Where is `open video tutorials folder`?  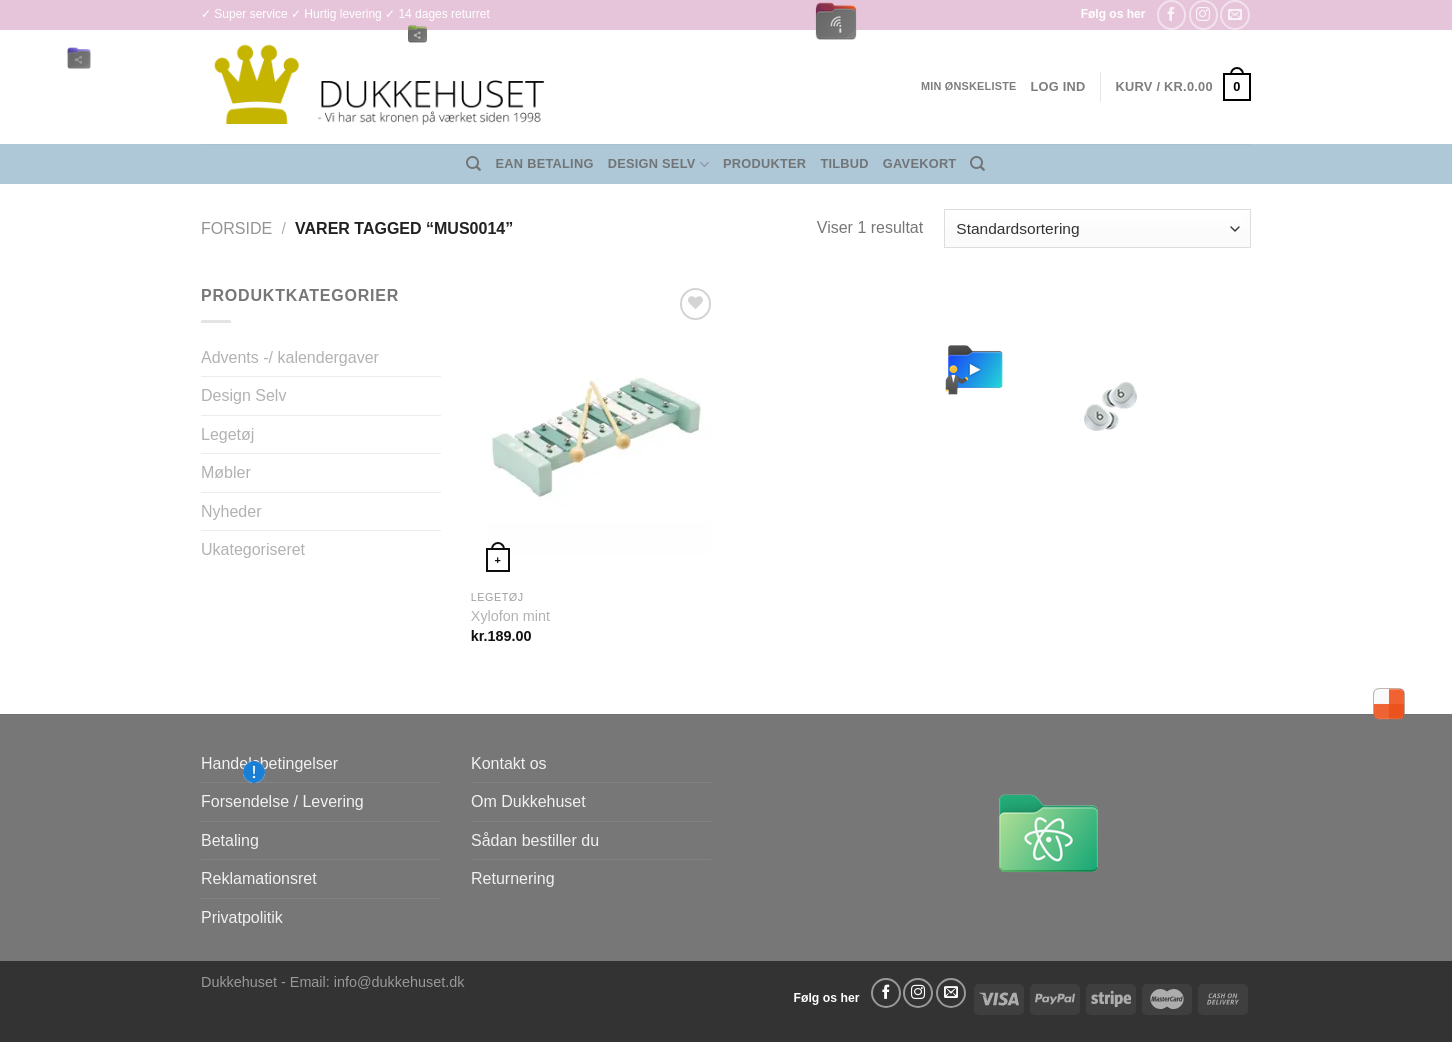
open video tutorials folder is located at coordinates (975, 368).